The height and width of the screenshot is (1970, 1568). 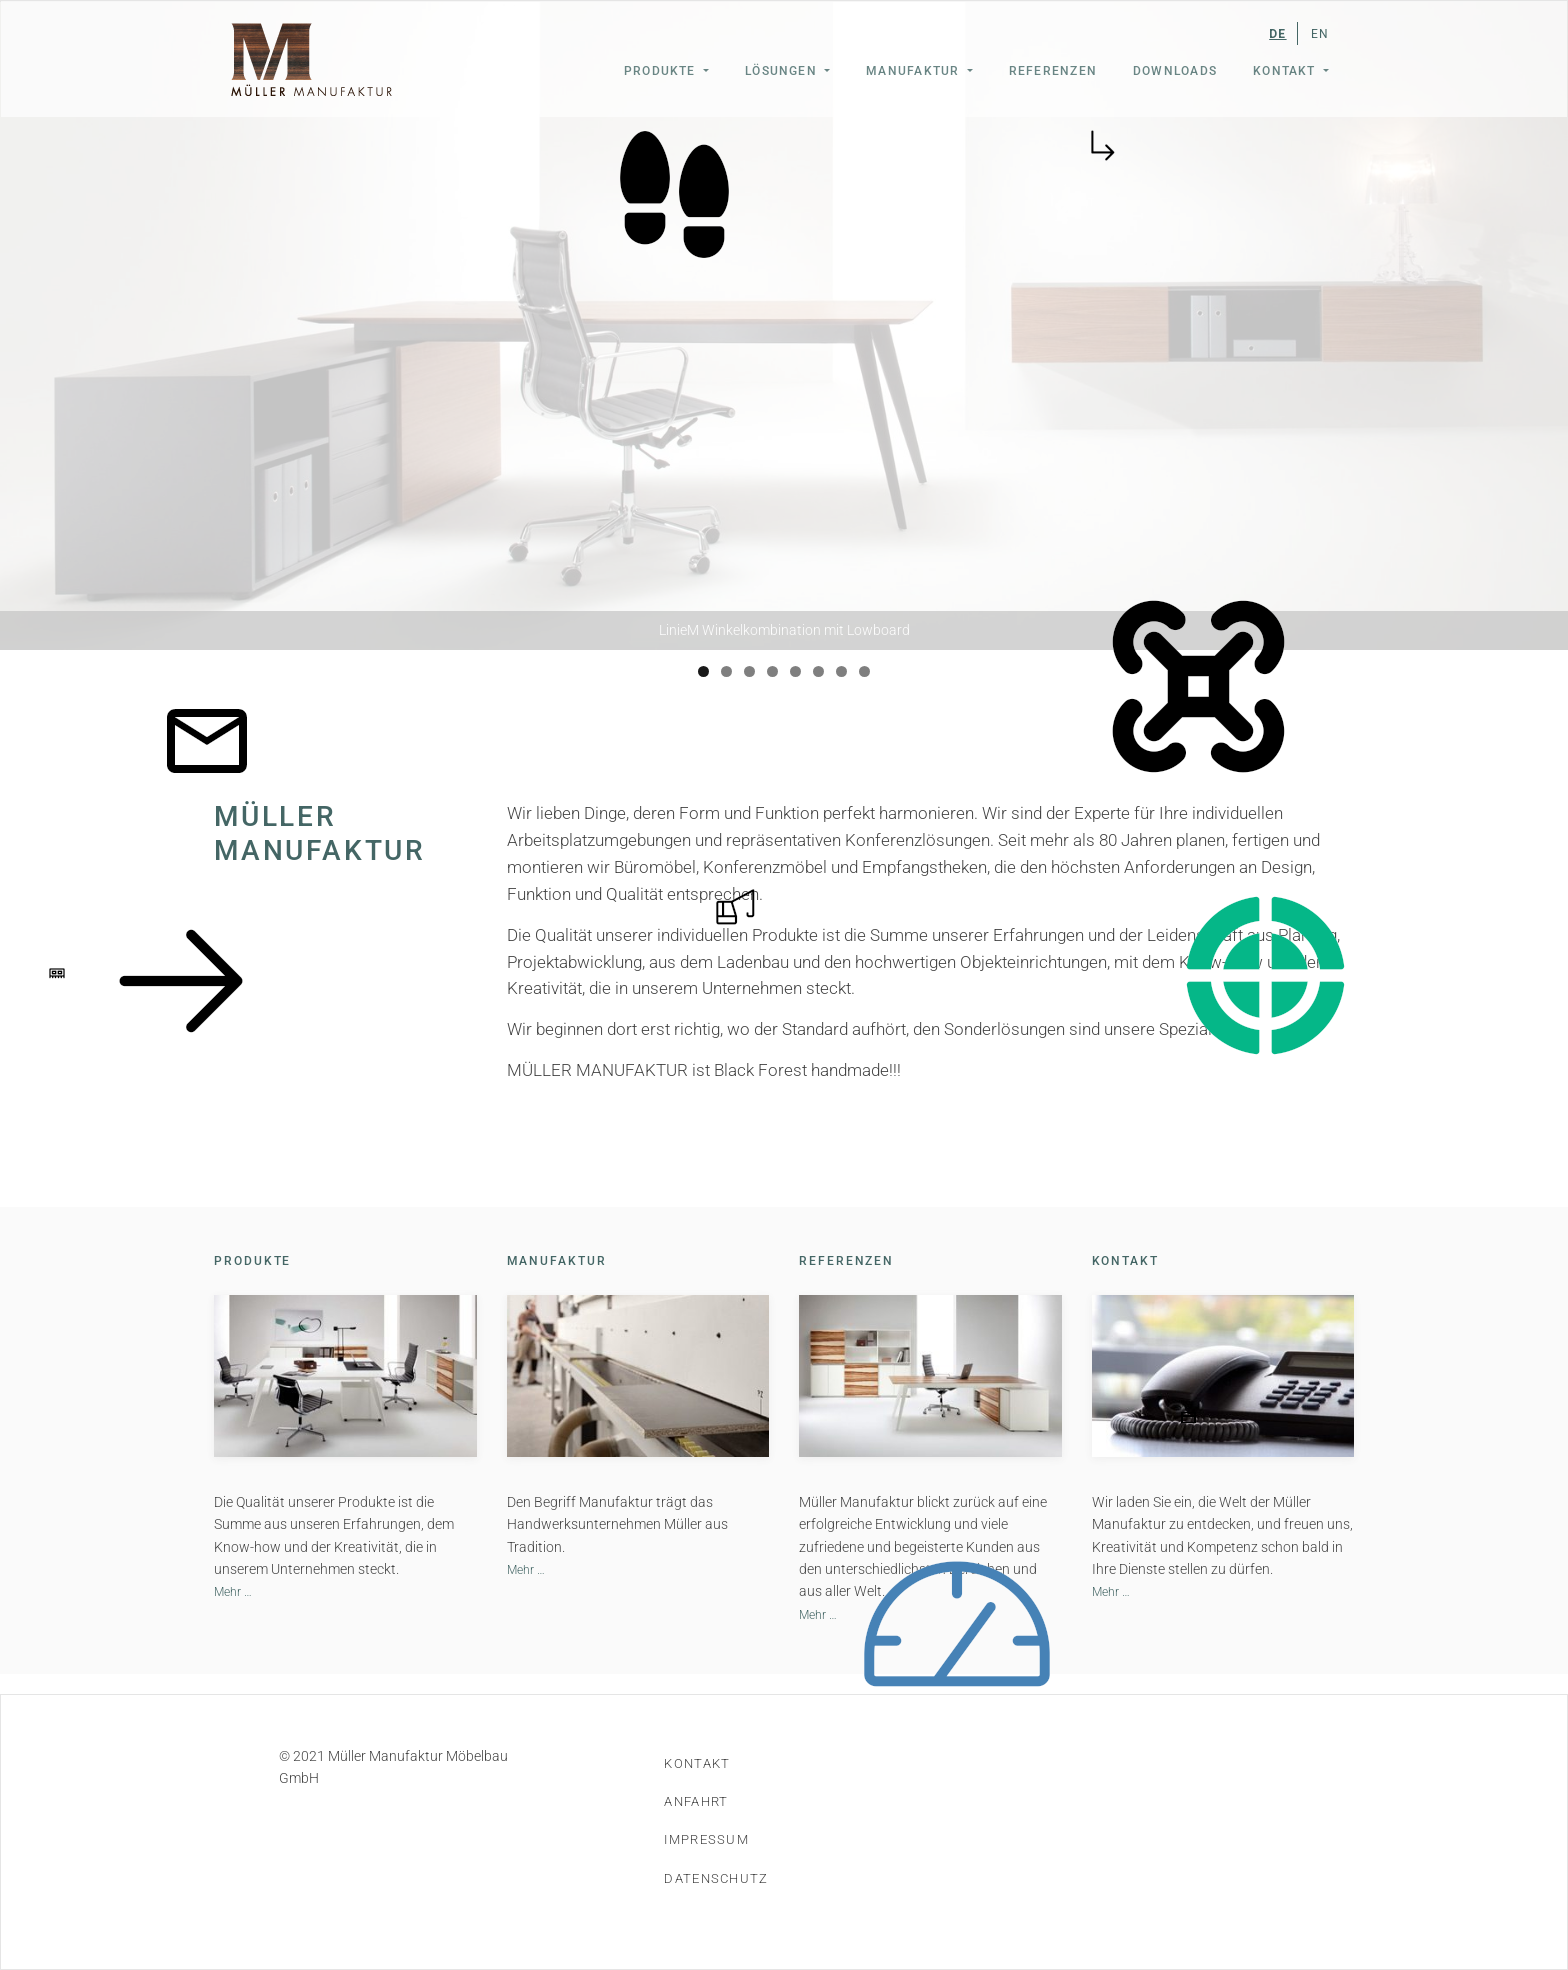 I want to click on access drone controls, so click(x=1198, y=686).